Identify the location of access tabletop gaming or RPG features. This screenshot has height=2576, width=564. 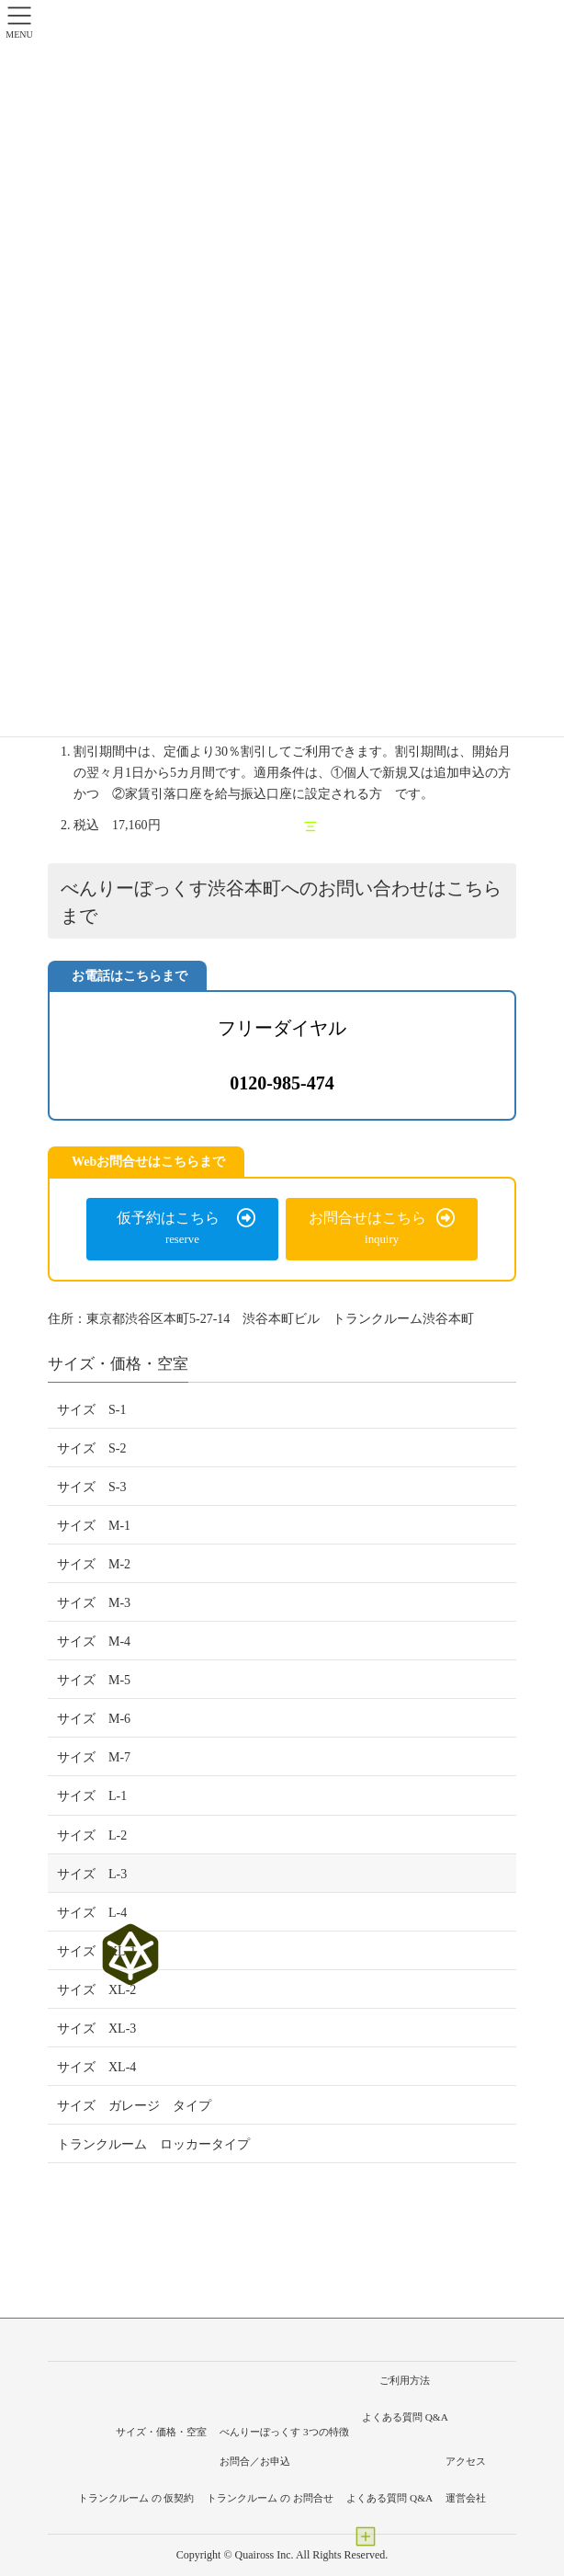
(130, 1954).